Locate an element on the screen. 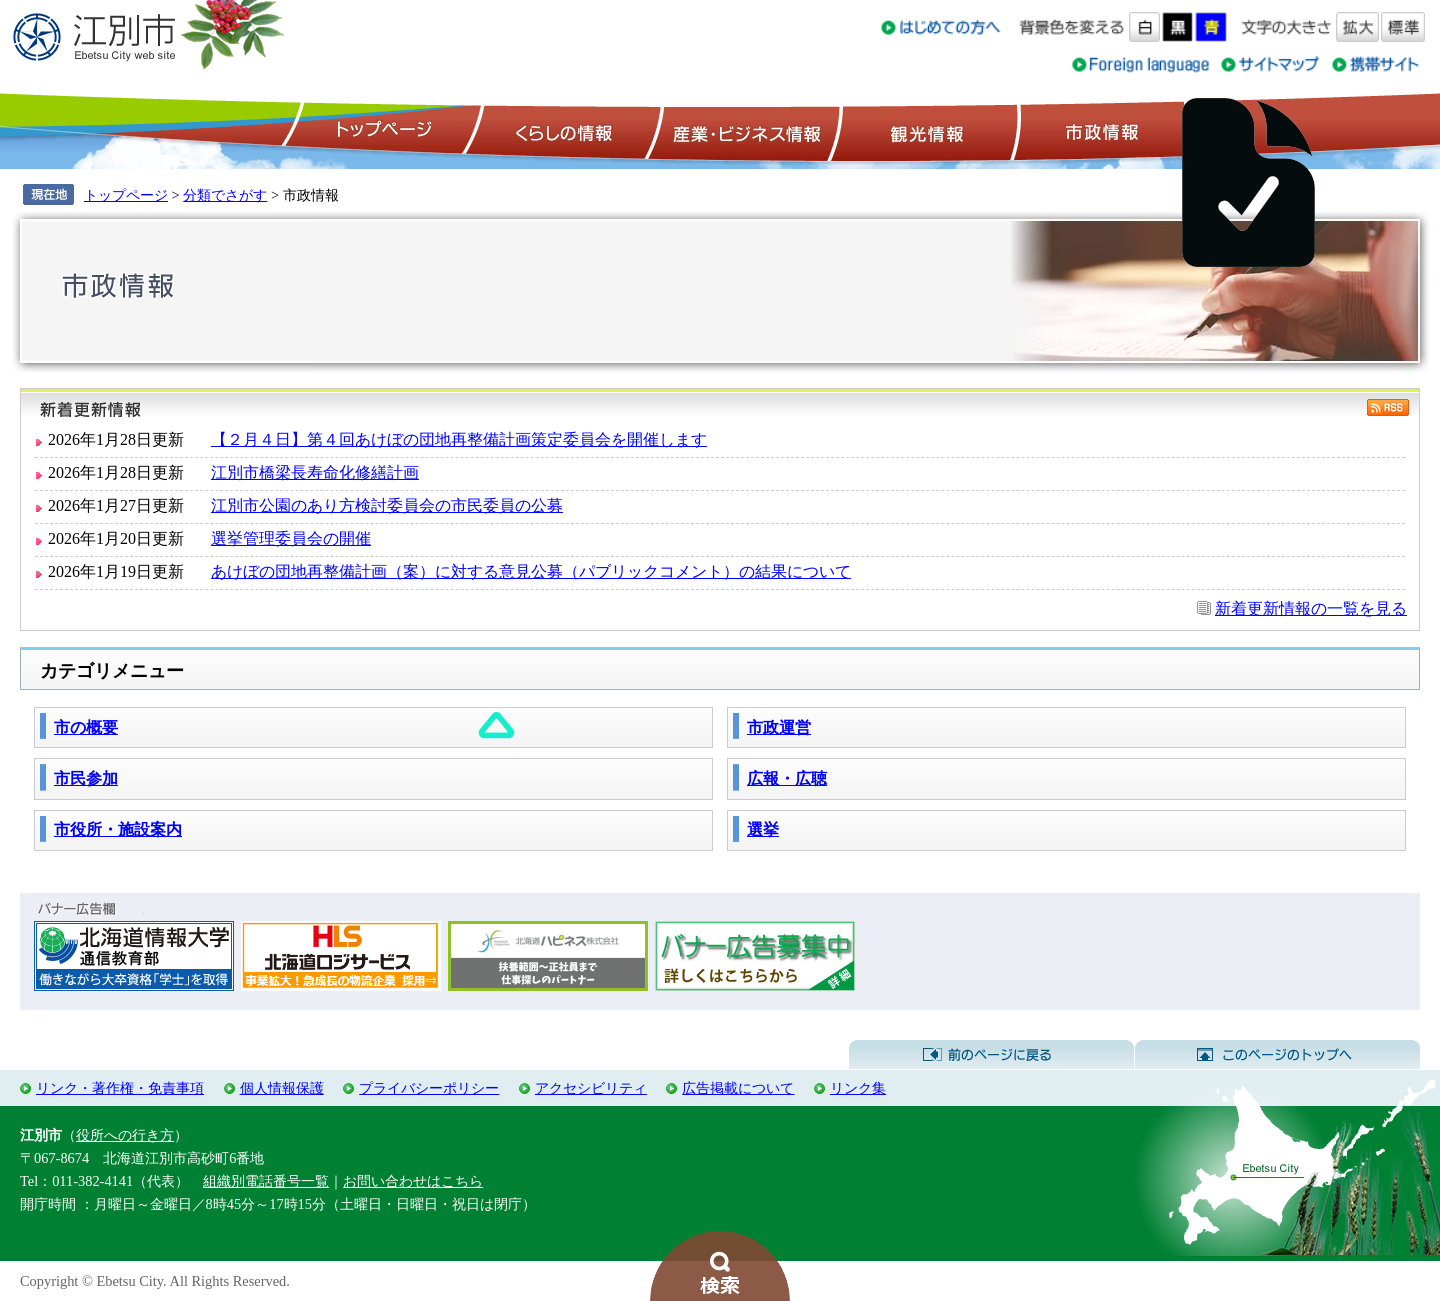 This screenshot has width=1440, height=1301. scroll to top of page is located at coordinates (496, 726).